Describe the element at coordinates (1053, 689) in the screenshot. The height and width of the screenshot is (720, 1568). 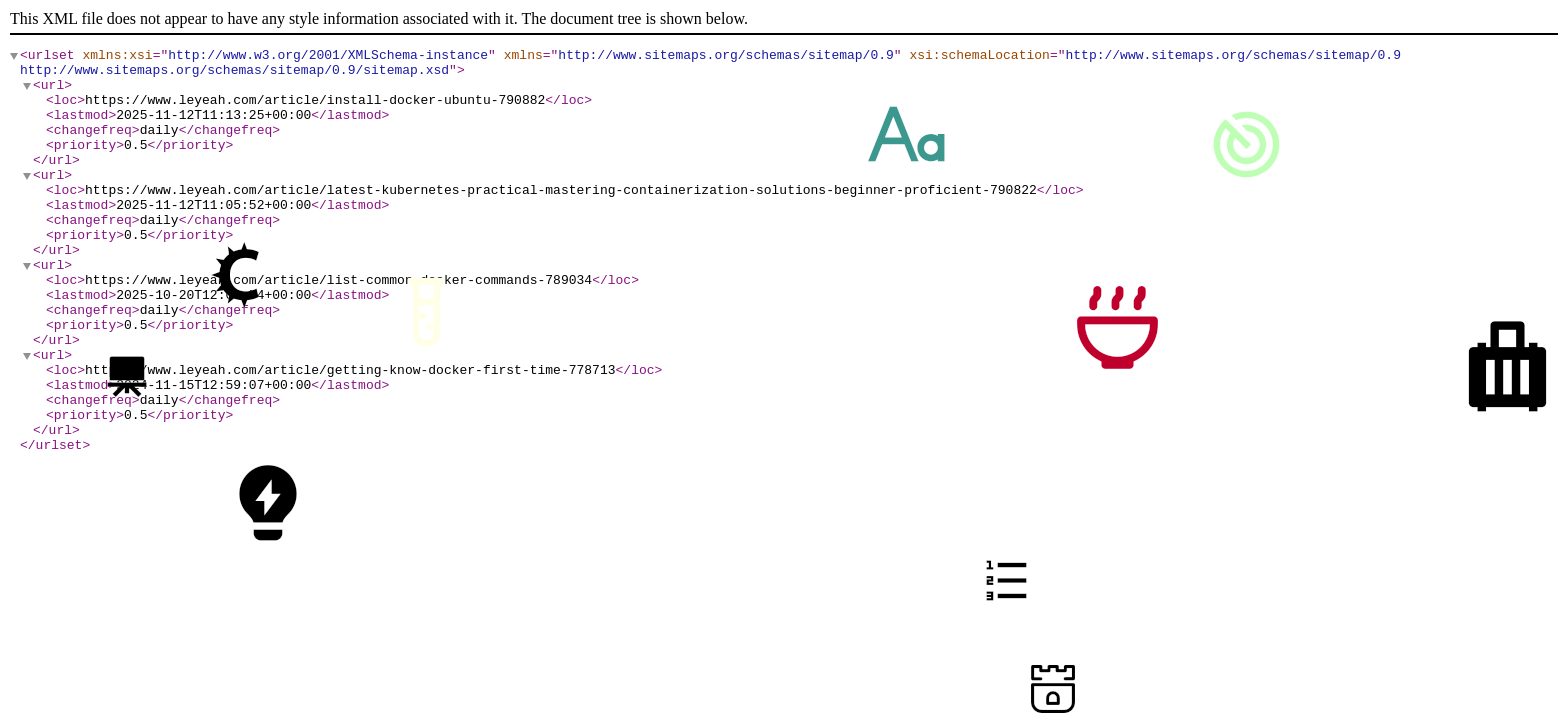
I see `rook brand logo` at that location.